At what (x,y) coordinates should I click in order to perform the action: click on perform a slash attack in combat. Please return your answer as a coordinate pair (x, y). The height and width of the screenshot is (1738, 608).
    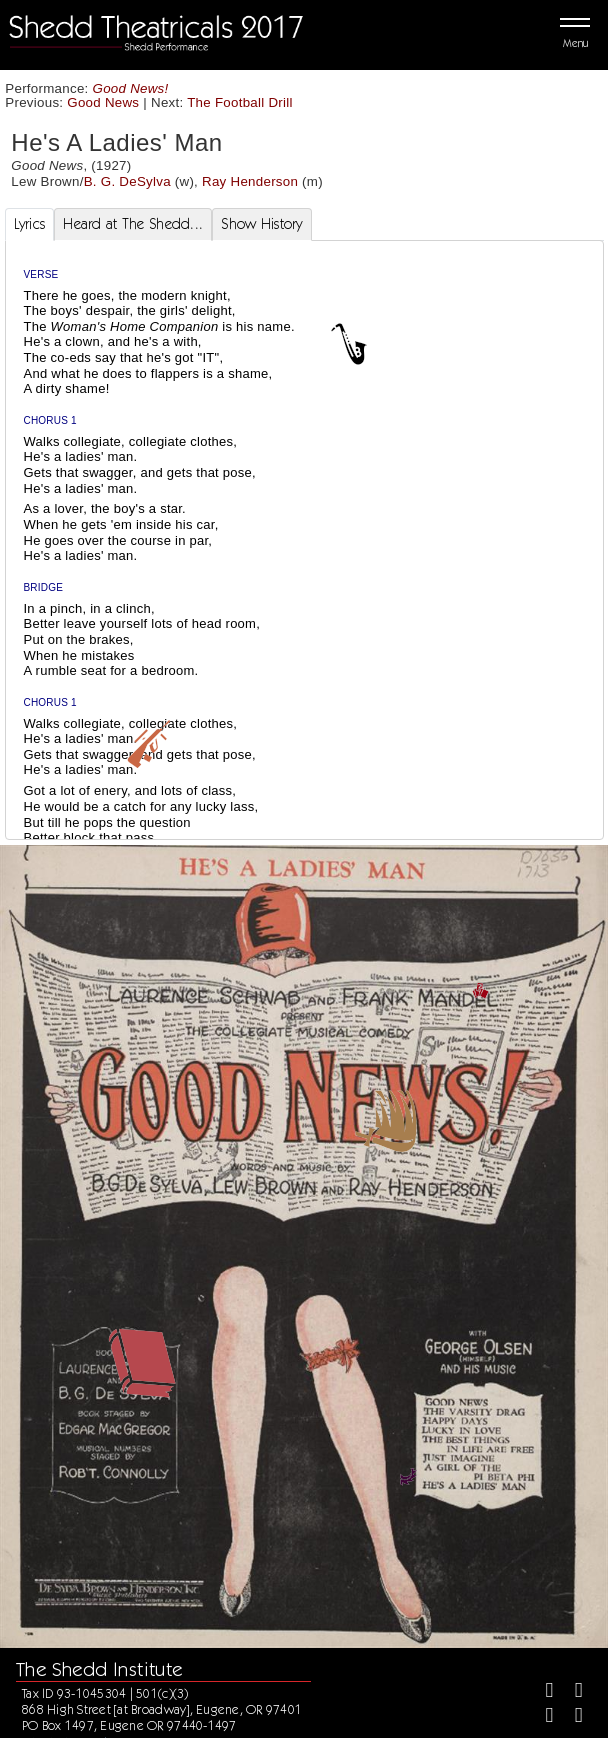
    Looking at the image, I should click on (386, 1121).